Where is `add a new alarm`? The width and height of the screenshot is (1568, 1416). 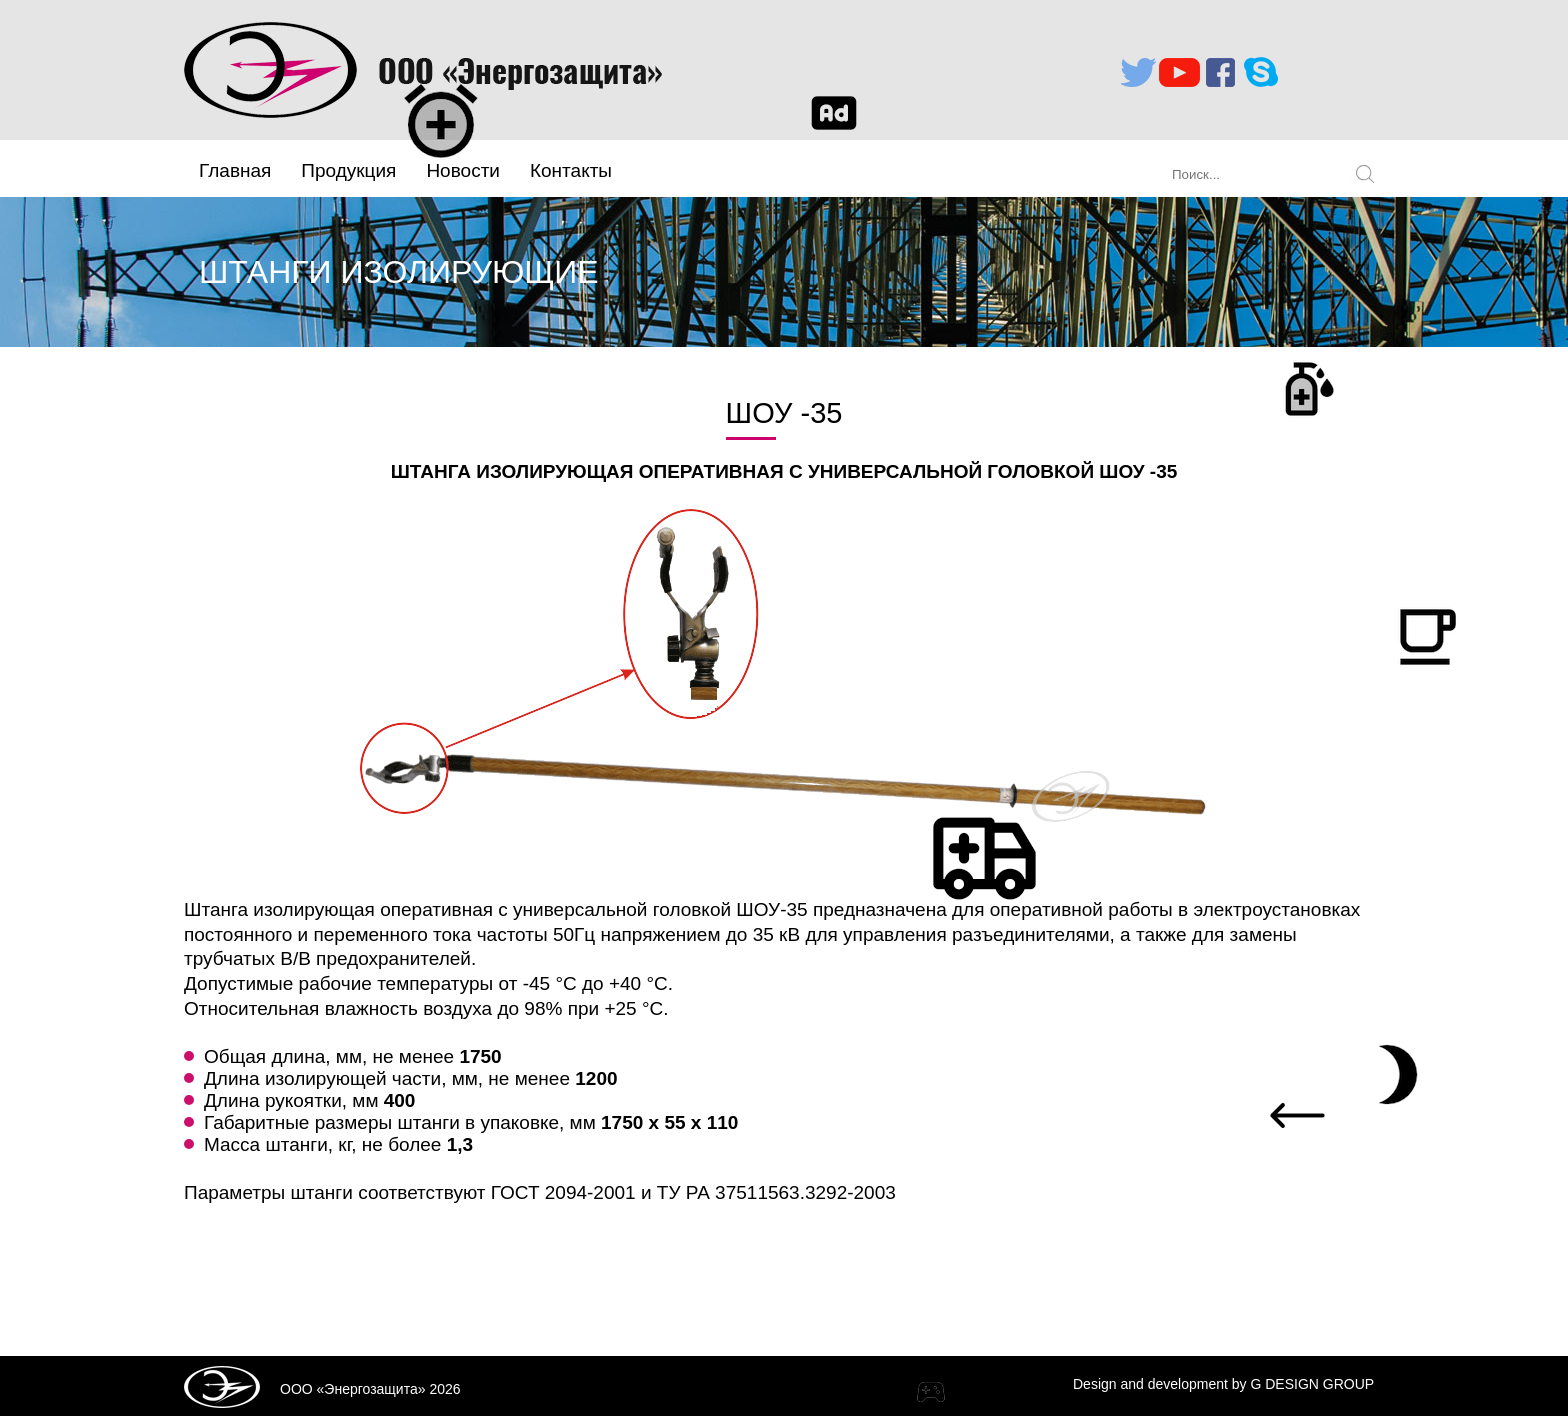 add a new alarm is located at coordinates (441, 121).